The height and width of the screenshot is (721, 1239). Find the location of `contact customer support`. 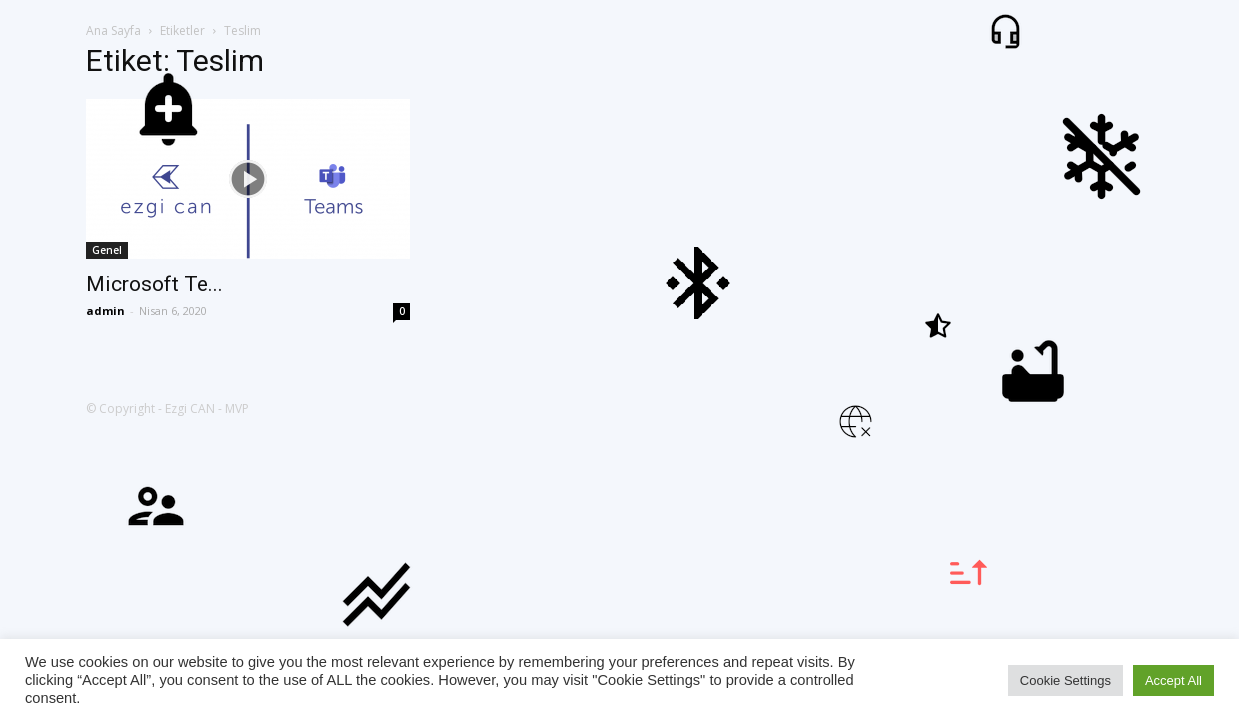

contact customer support is located at coordinates (1005, 31).